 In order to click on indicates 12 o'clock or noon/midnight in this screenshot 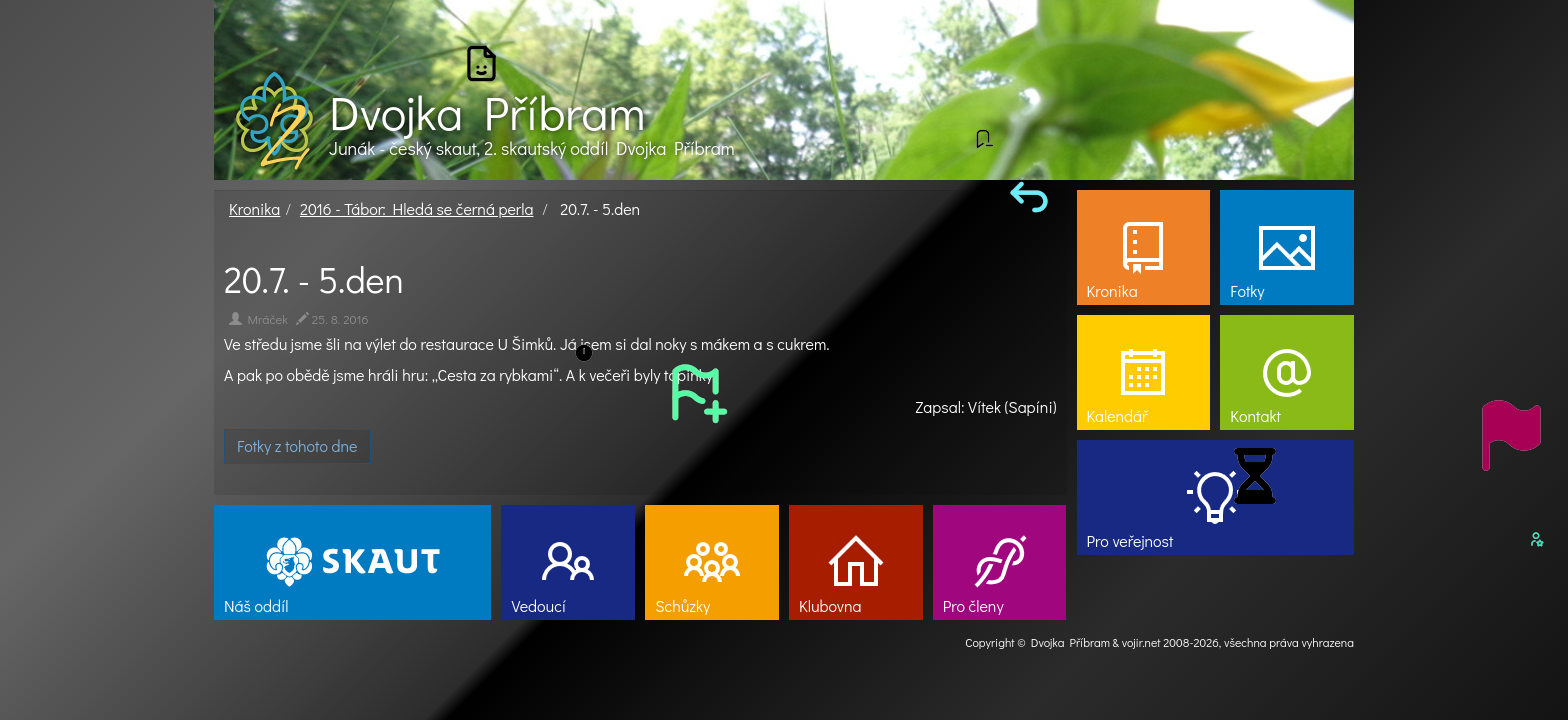, I will do `click(584, 353)`.